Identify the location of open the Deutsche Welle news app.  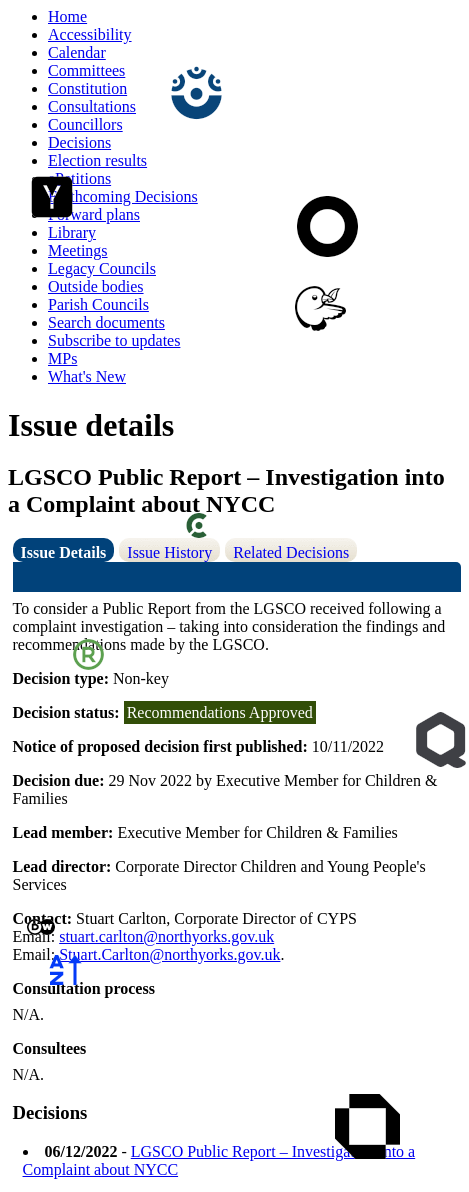
(41, 927).